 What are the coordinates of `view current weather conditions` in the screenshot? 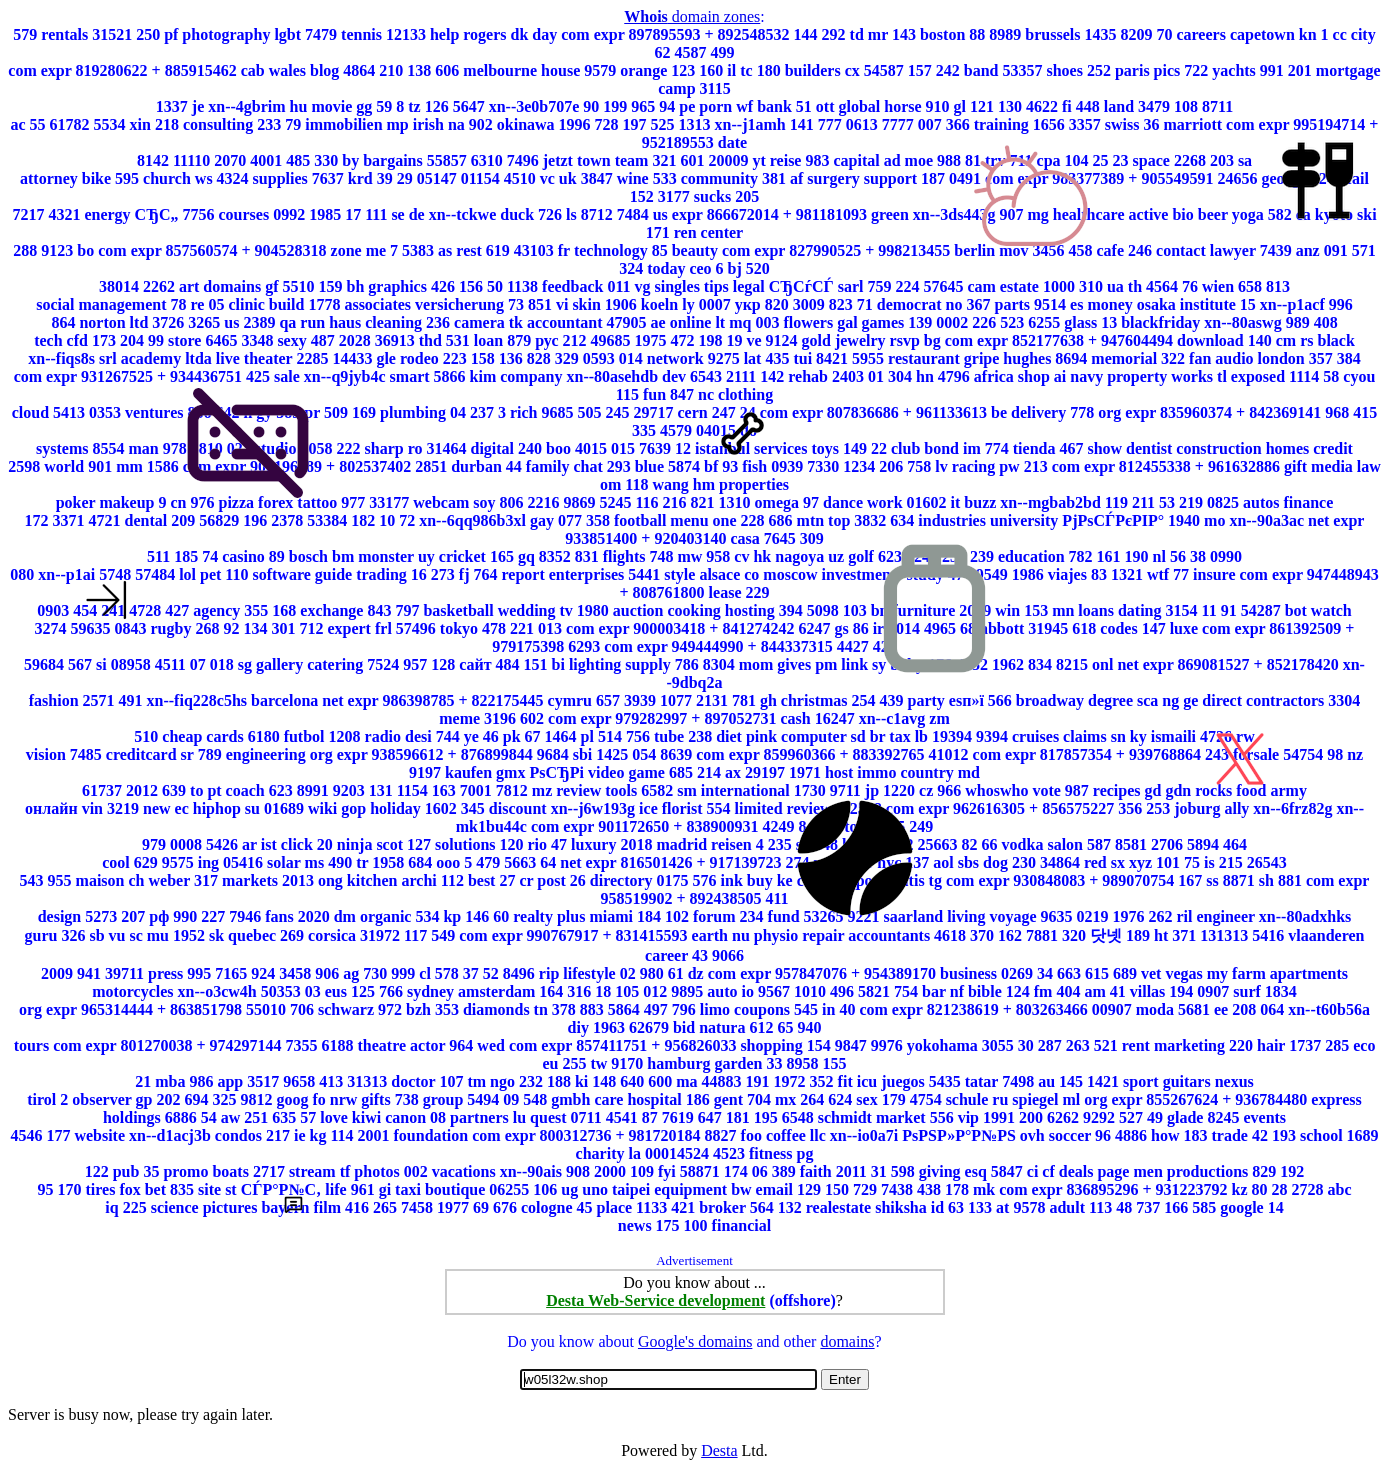 It's located at (1030, 197).